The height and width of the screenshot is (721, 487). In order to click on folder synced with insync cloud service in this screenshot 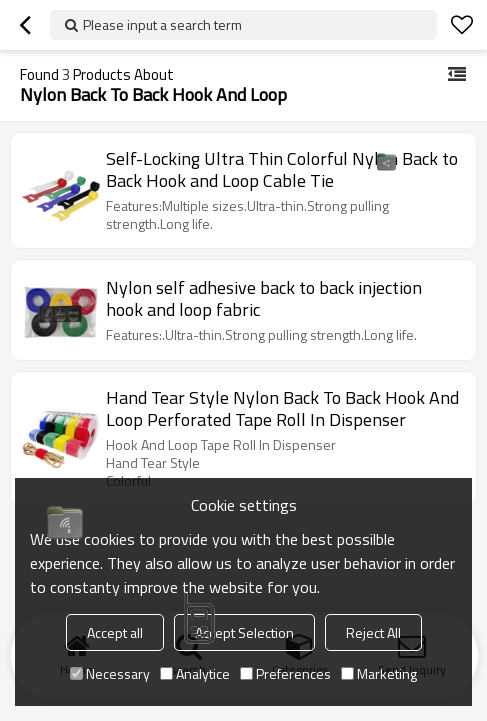, I will do `click(65, 522)`.